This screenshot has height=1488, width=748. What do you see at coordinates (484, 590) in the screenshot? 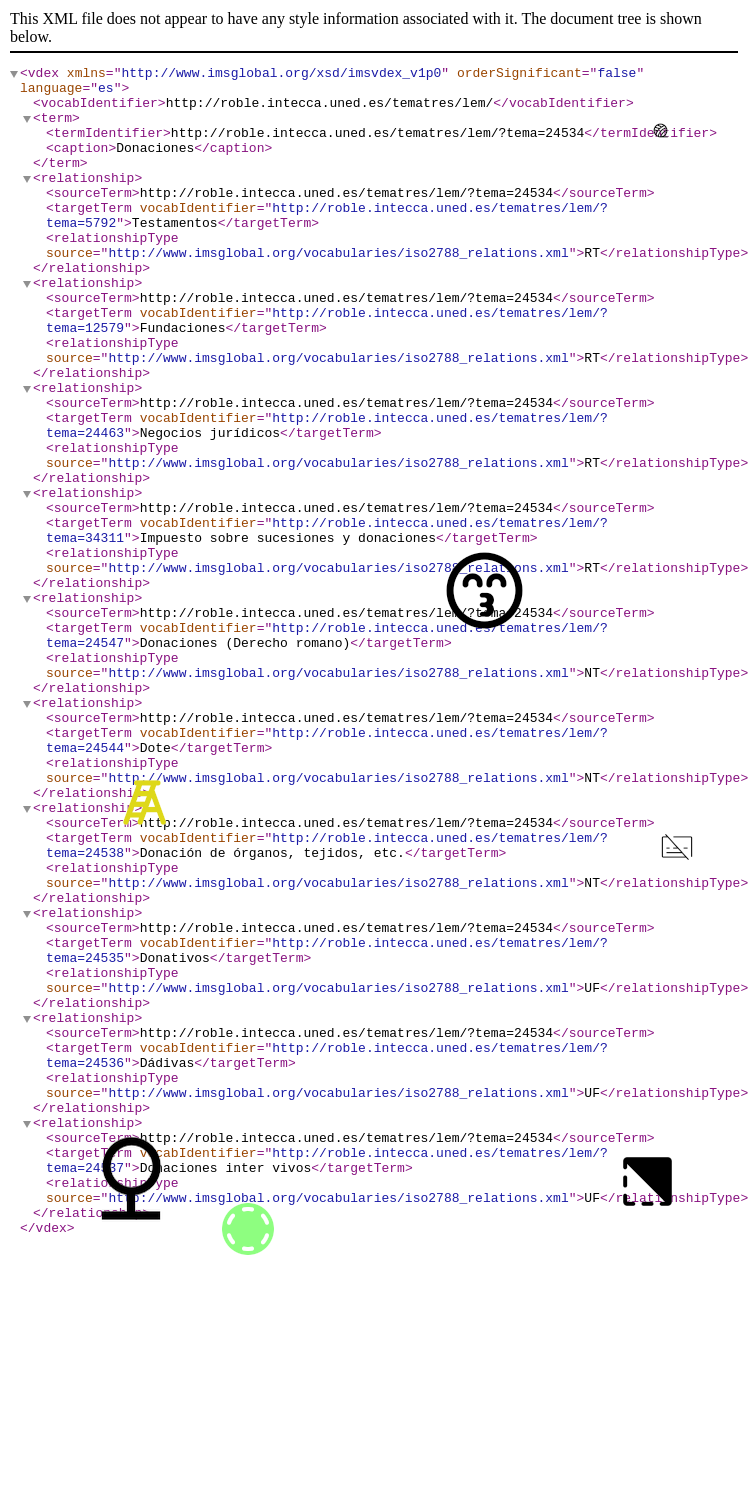
I see `send a kiss or affectionate reaction` at bounding box center [484, 590].